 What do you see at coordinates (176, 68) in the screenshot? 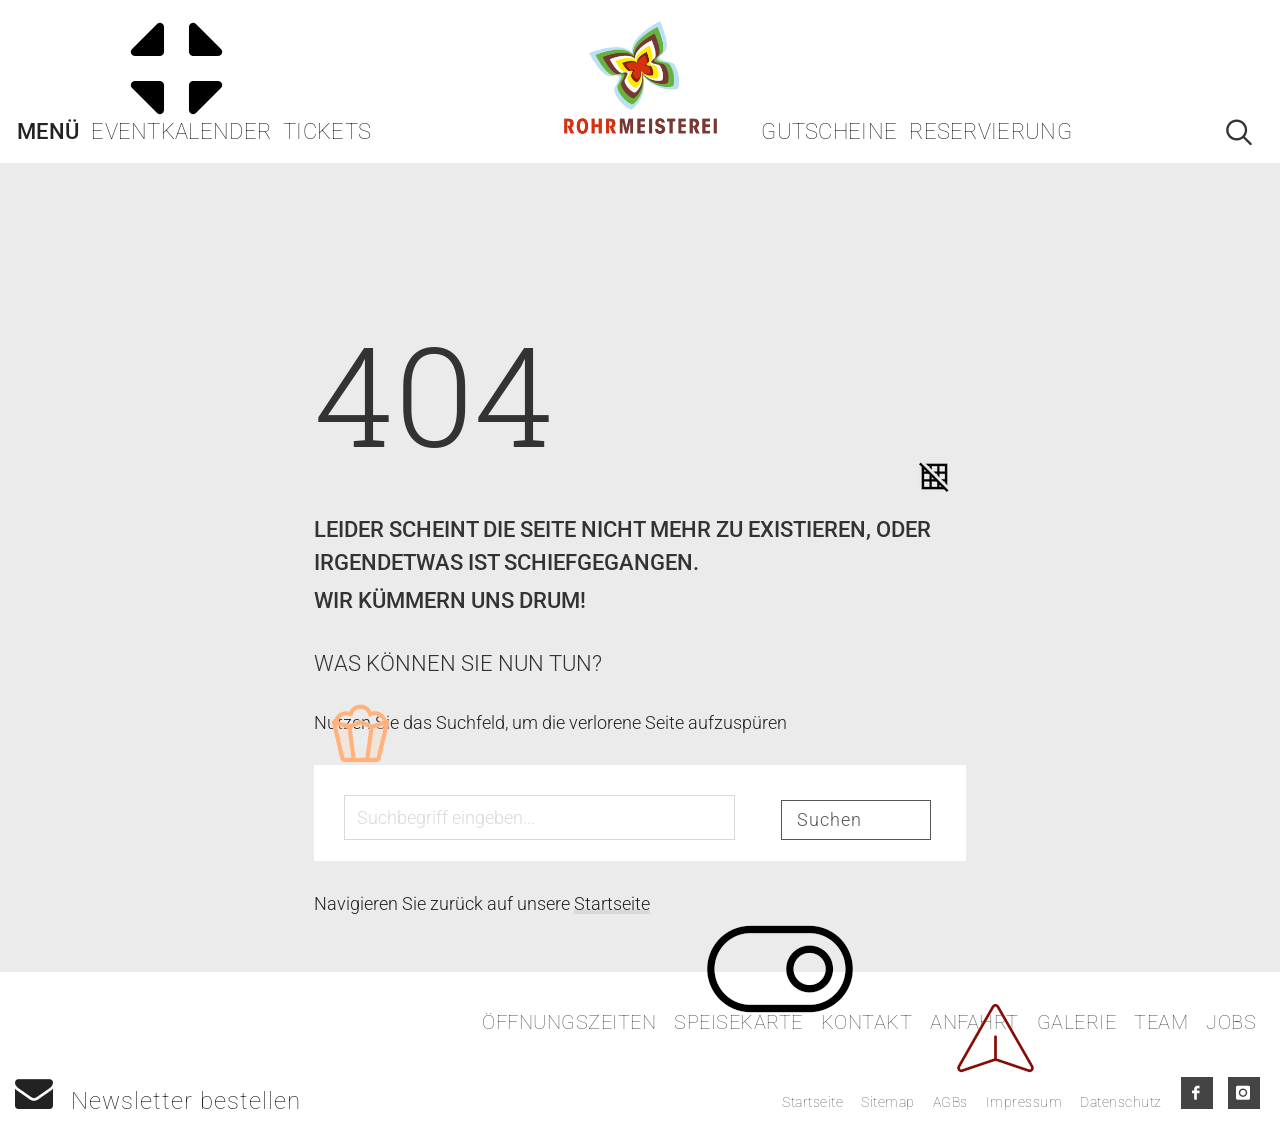
I see `exit fullscreen mode` at bounding box center [176, 68].